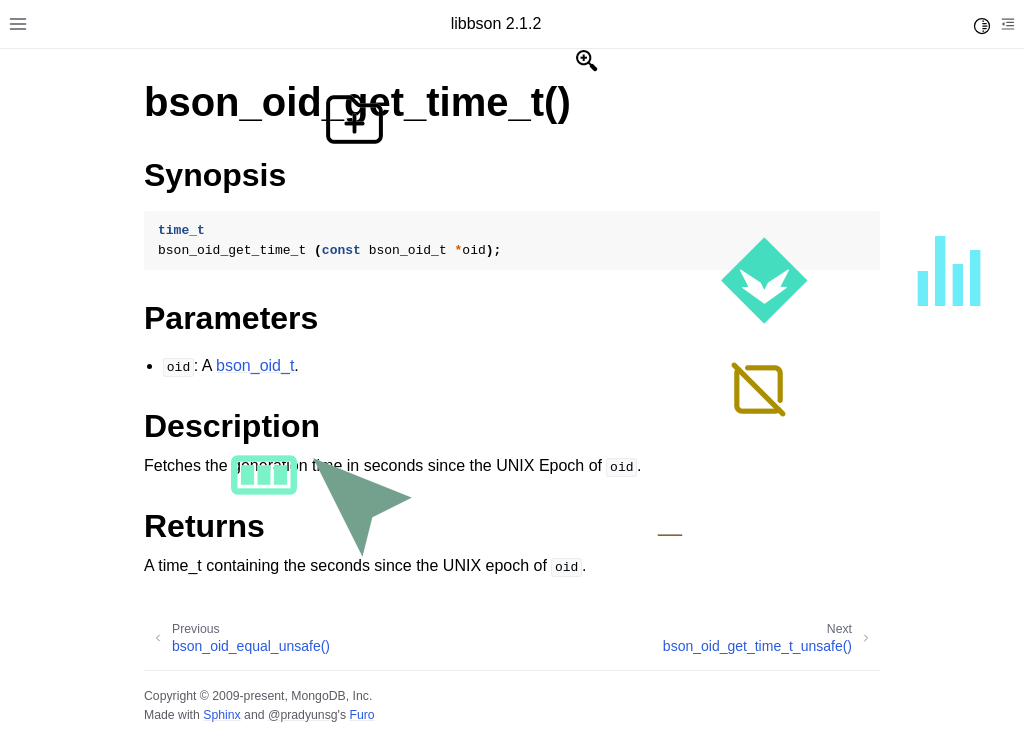 This screenshot has height=740, width=1024. Describe the element at coordinates (764, 280) in the screenshot. I see `discord hypesquad house of balance badge` at that location.